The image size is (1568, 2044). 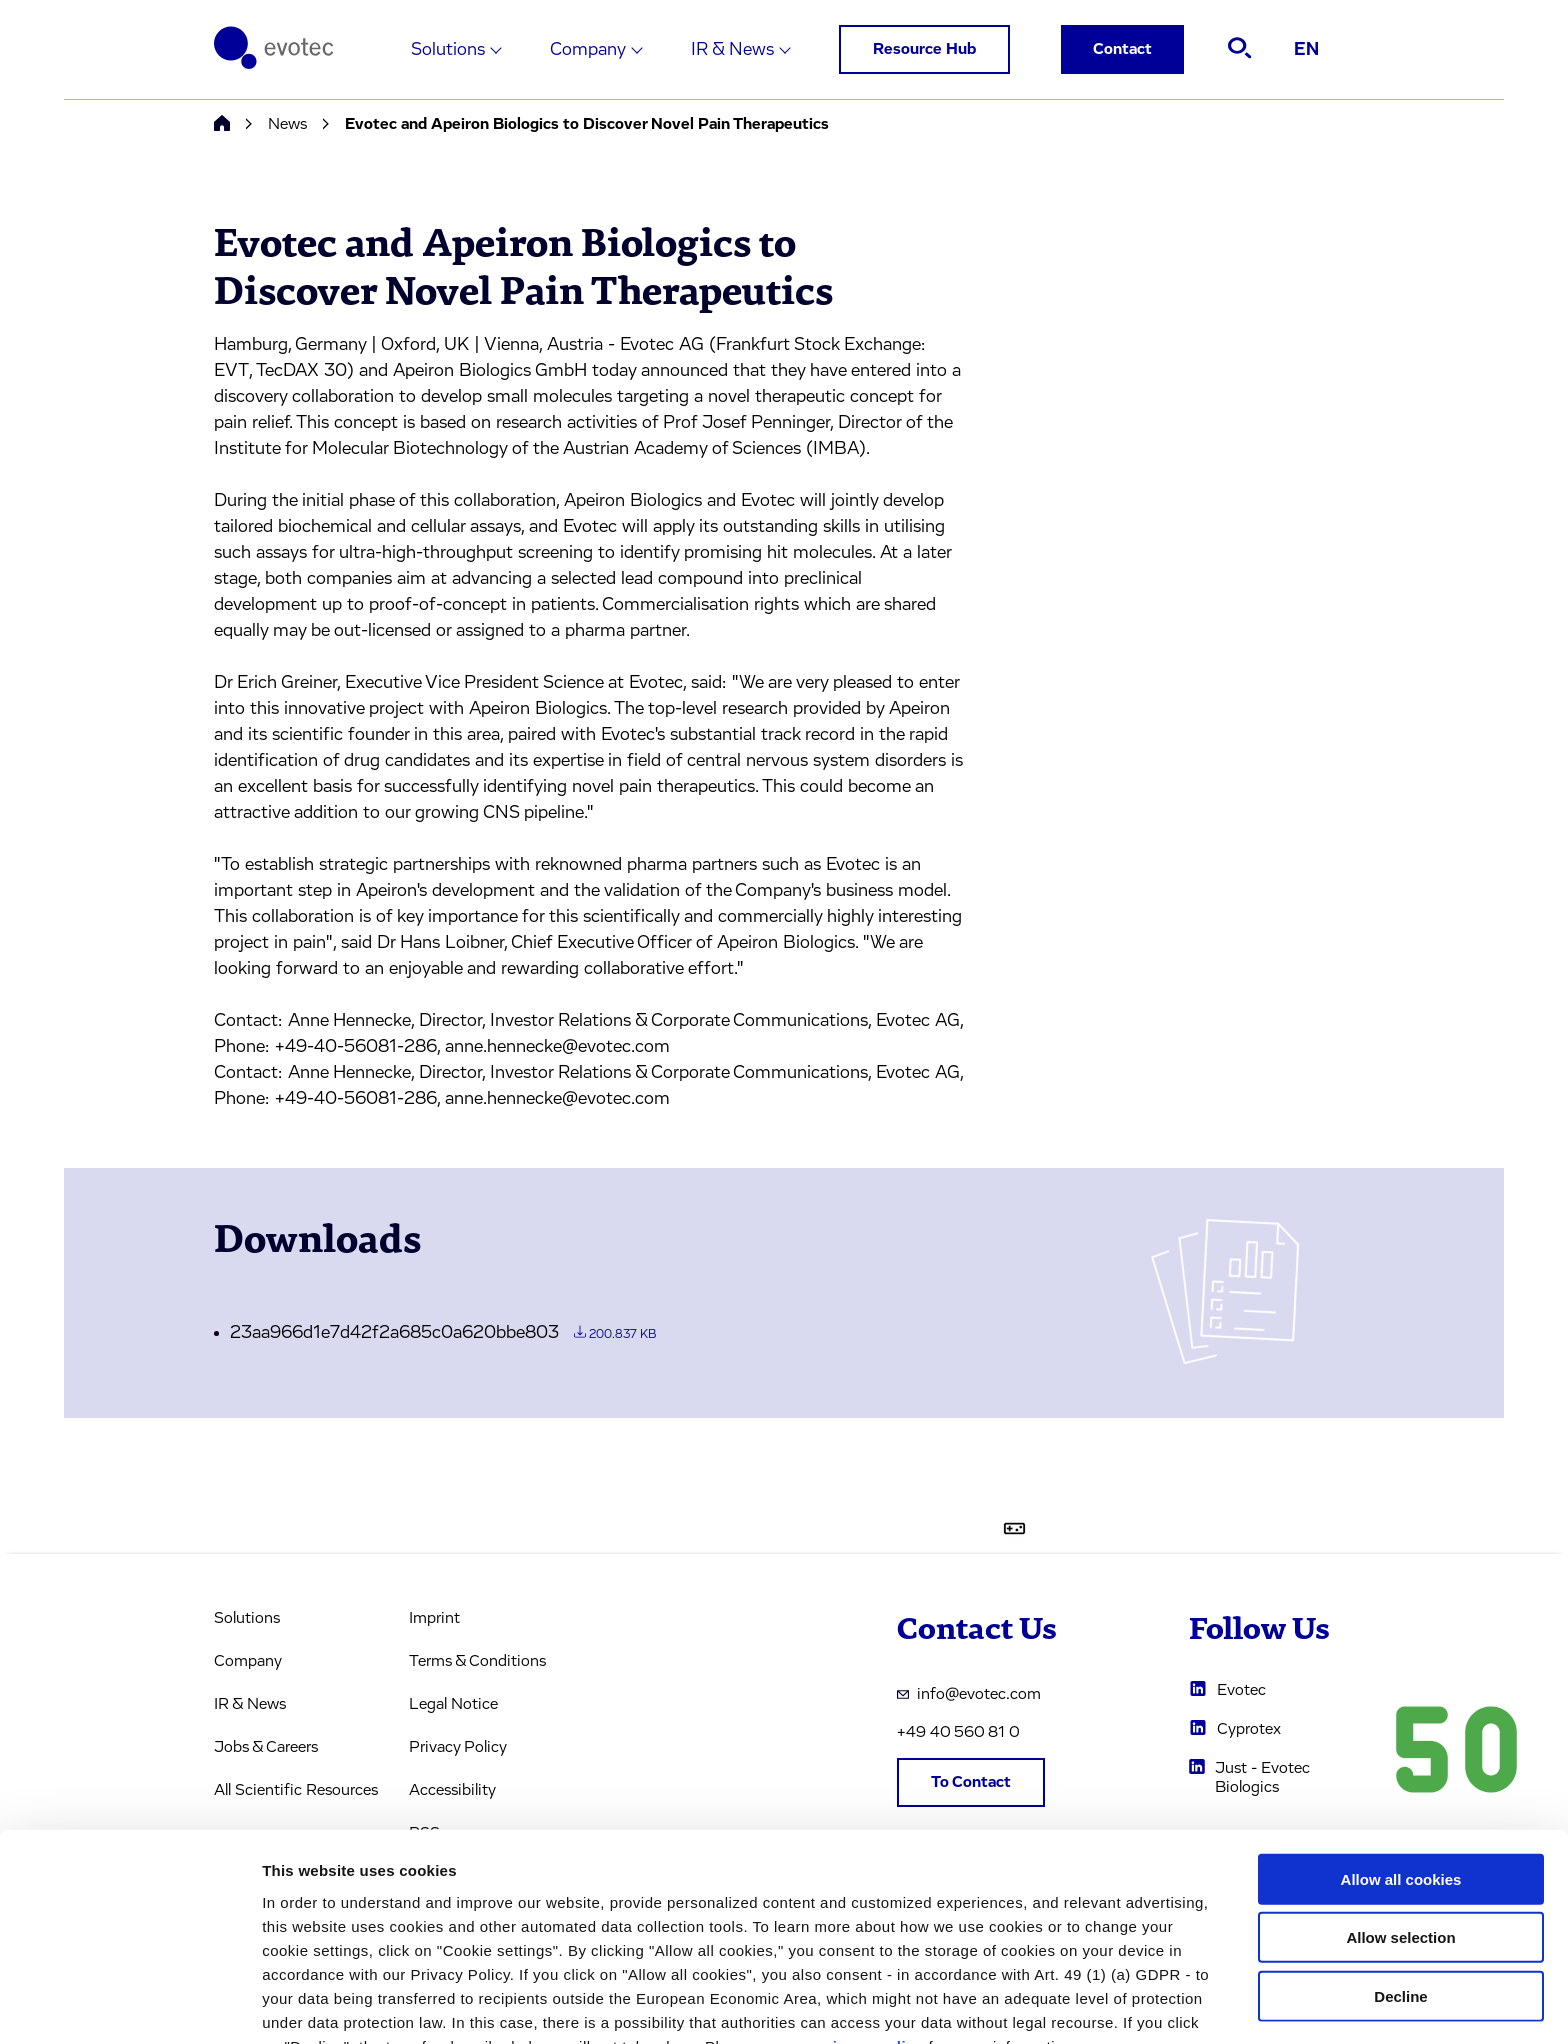 What do you see at coordinates (1456, 1749) in the screenshot?
I see `indicates a count or quantity of 50` at bounding box center [1456, 1749].